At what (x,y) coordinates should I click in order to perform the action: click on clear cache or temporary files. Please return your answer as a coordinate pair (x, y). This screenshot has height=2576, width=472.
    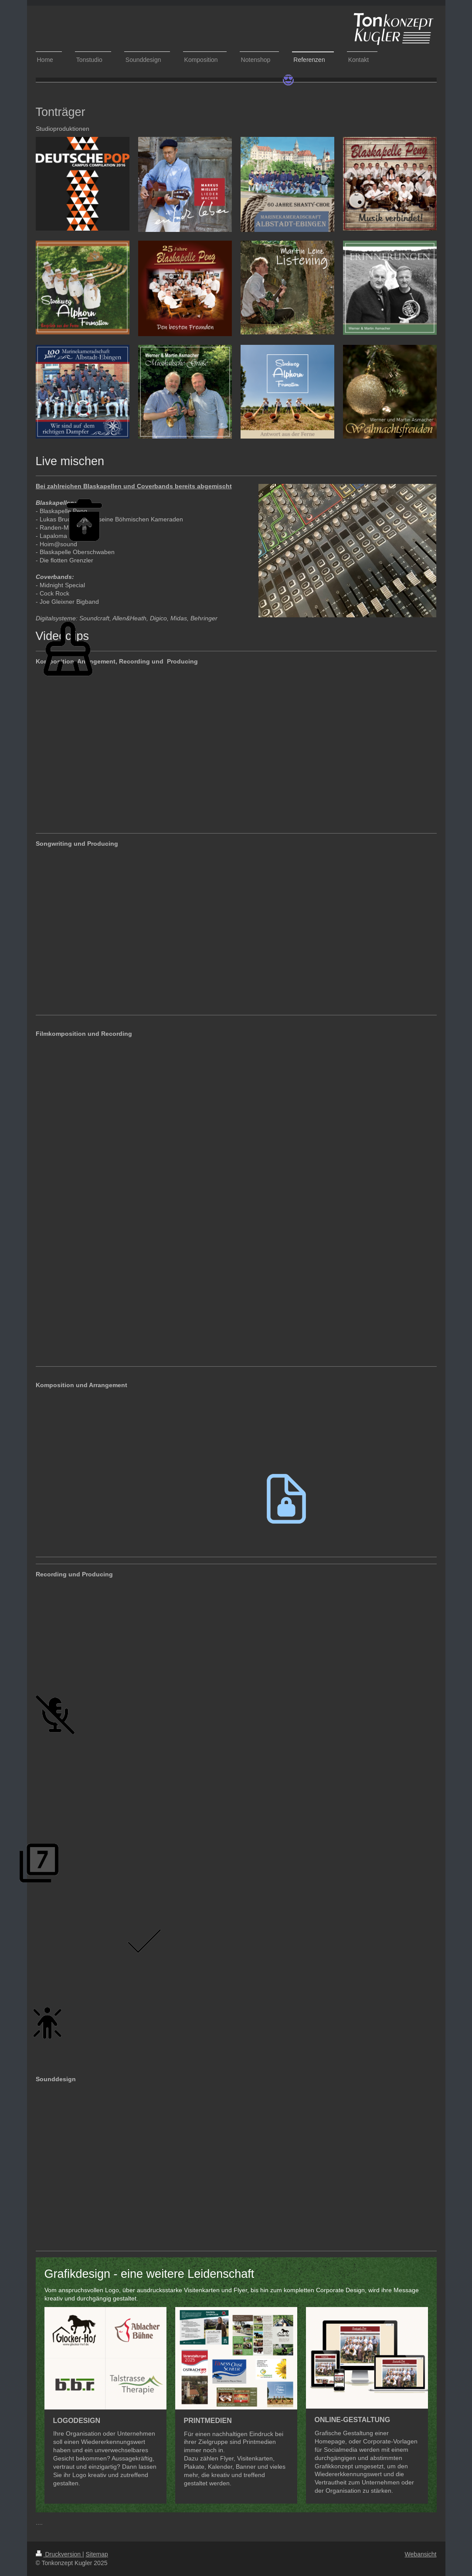
    Looking at the image, I should click on (68, 649).